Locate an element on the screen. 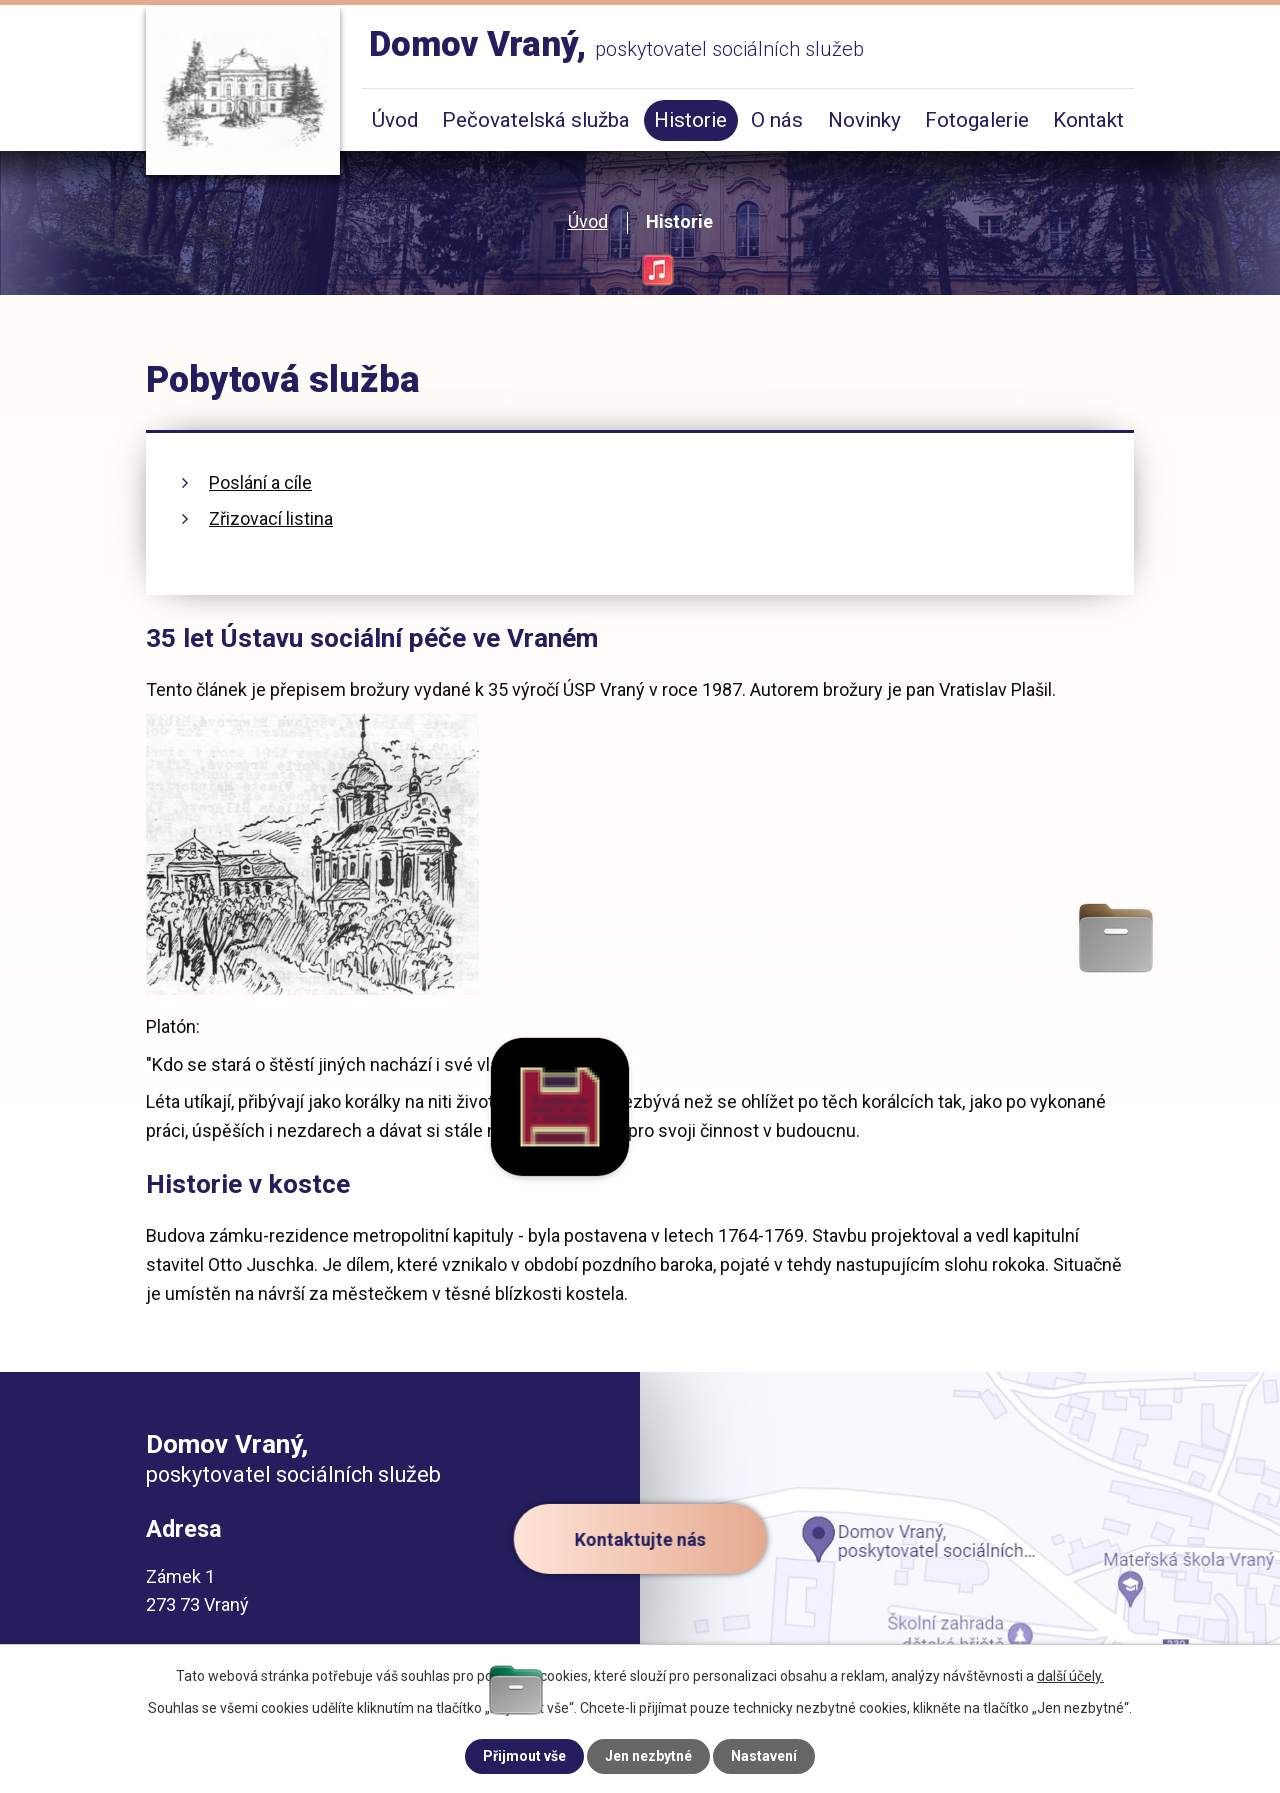 This screenshot has width=1280, height=1793. launch inscryption game is located at coordinates (560, 1107).